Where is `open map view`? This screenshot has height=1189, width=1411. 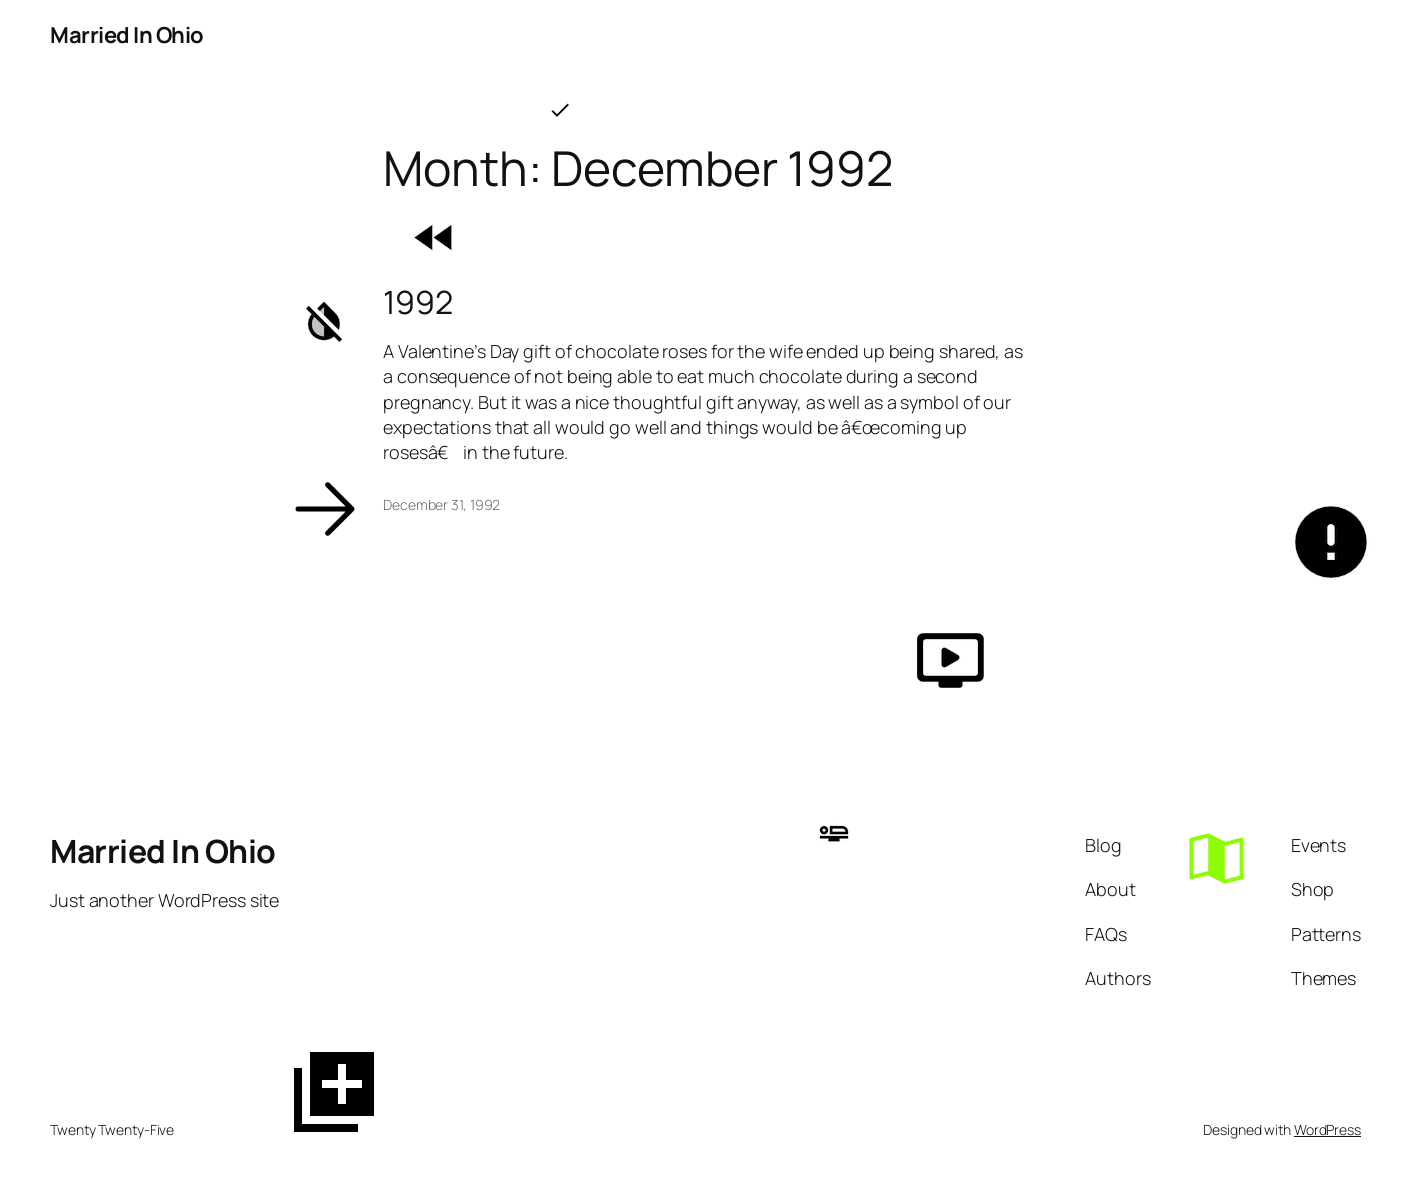
open map view is located at coordinates (1216, 858).